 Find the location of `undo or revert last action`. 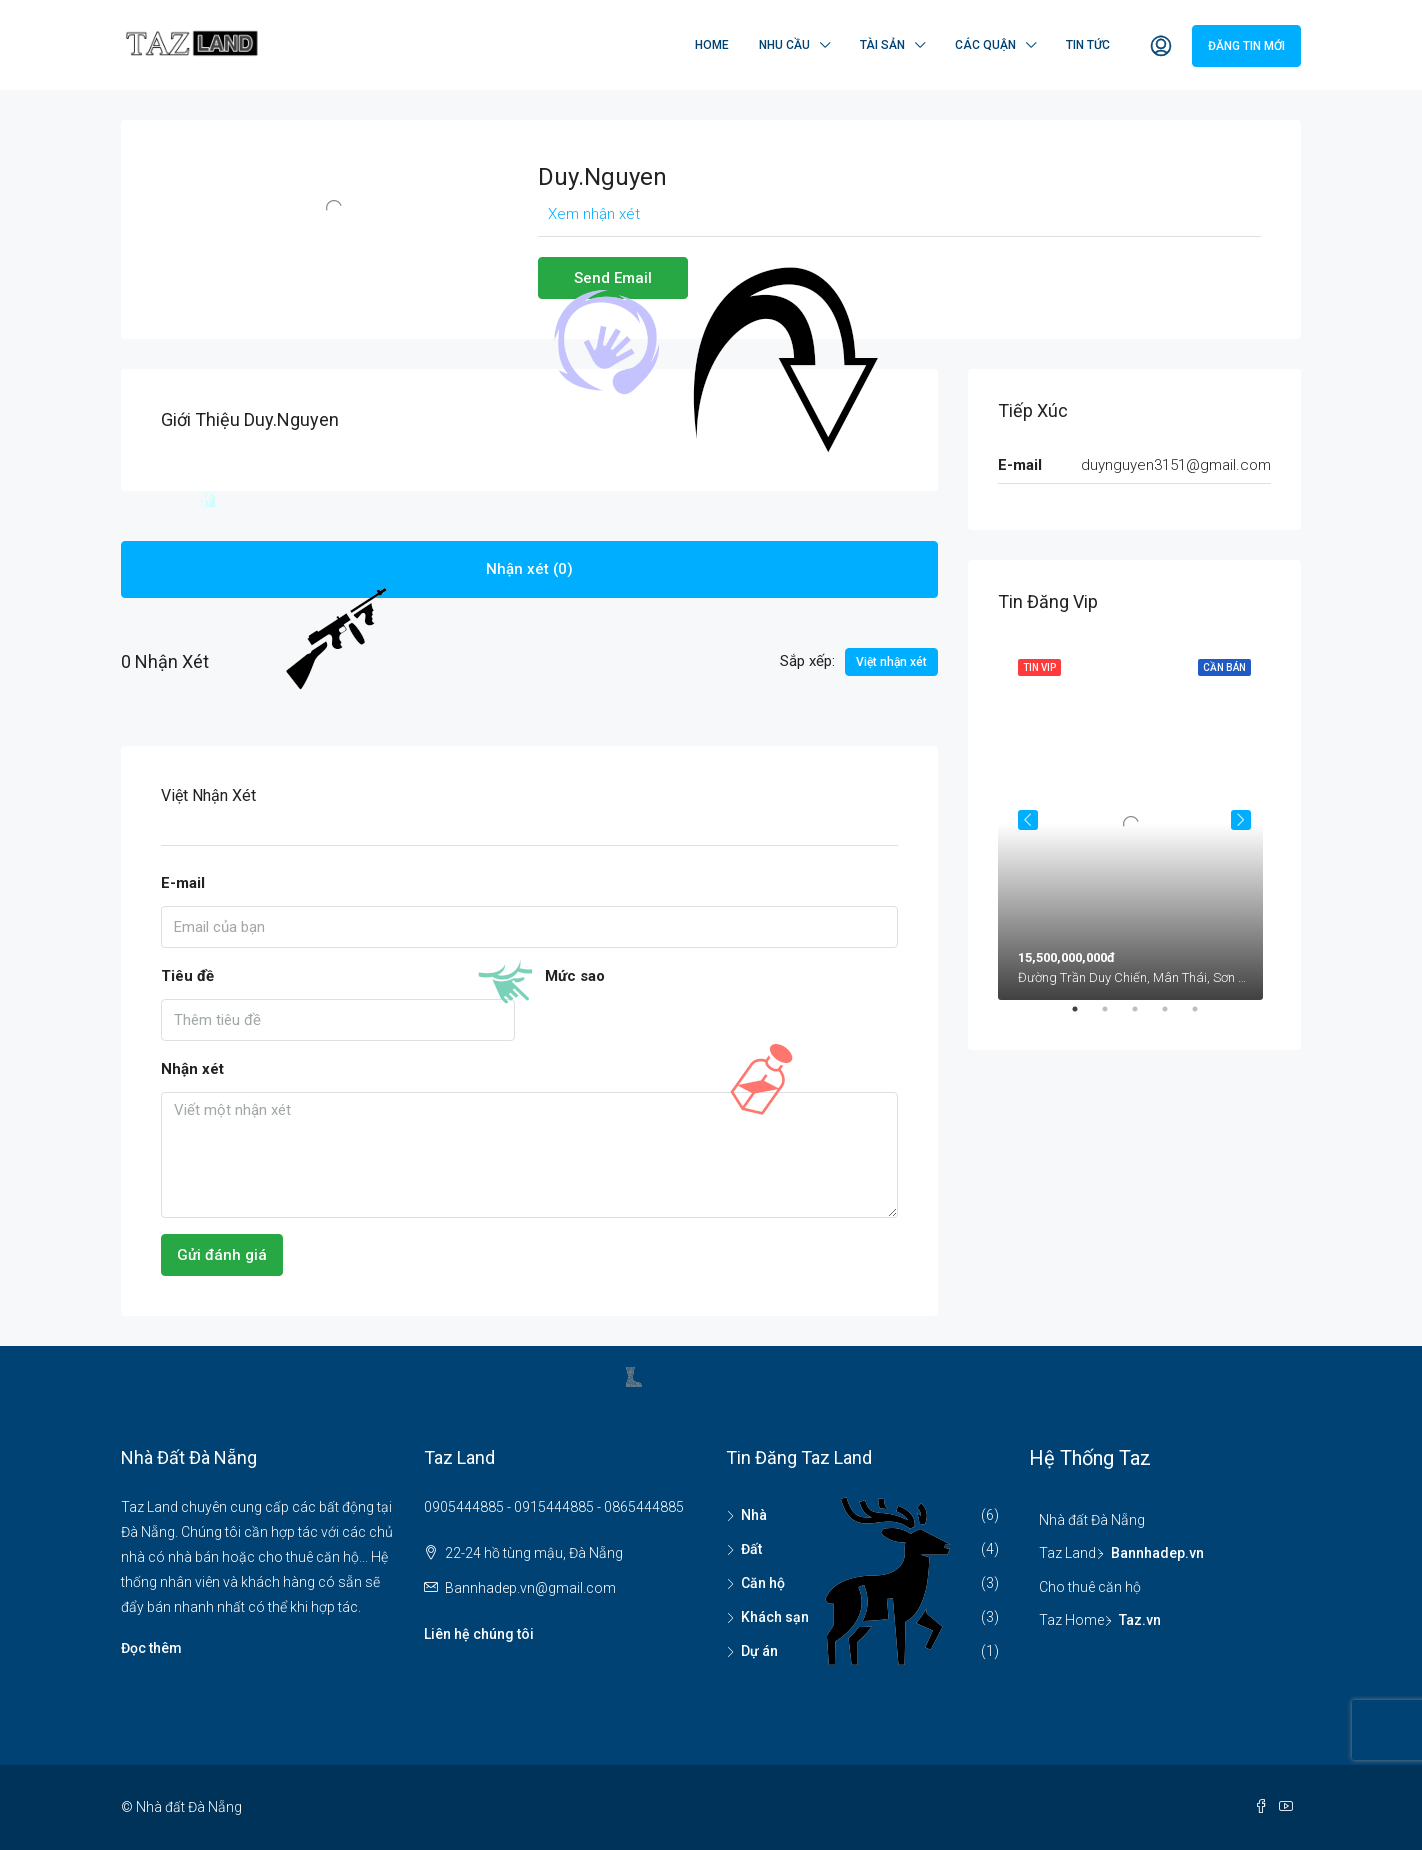

undo or revert last action is located at coordinates (784, 359).